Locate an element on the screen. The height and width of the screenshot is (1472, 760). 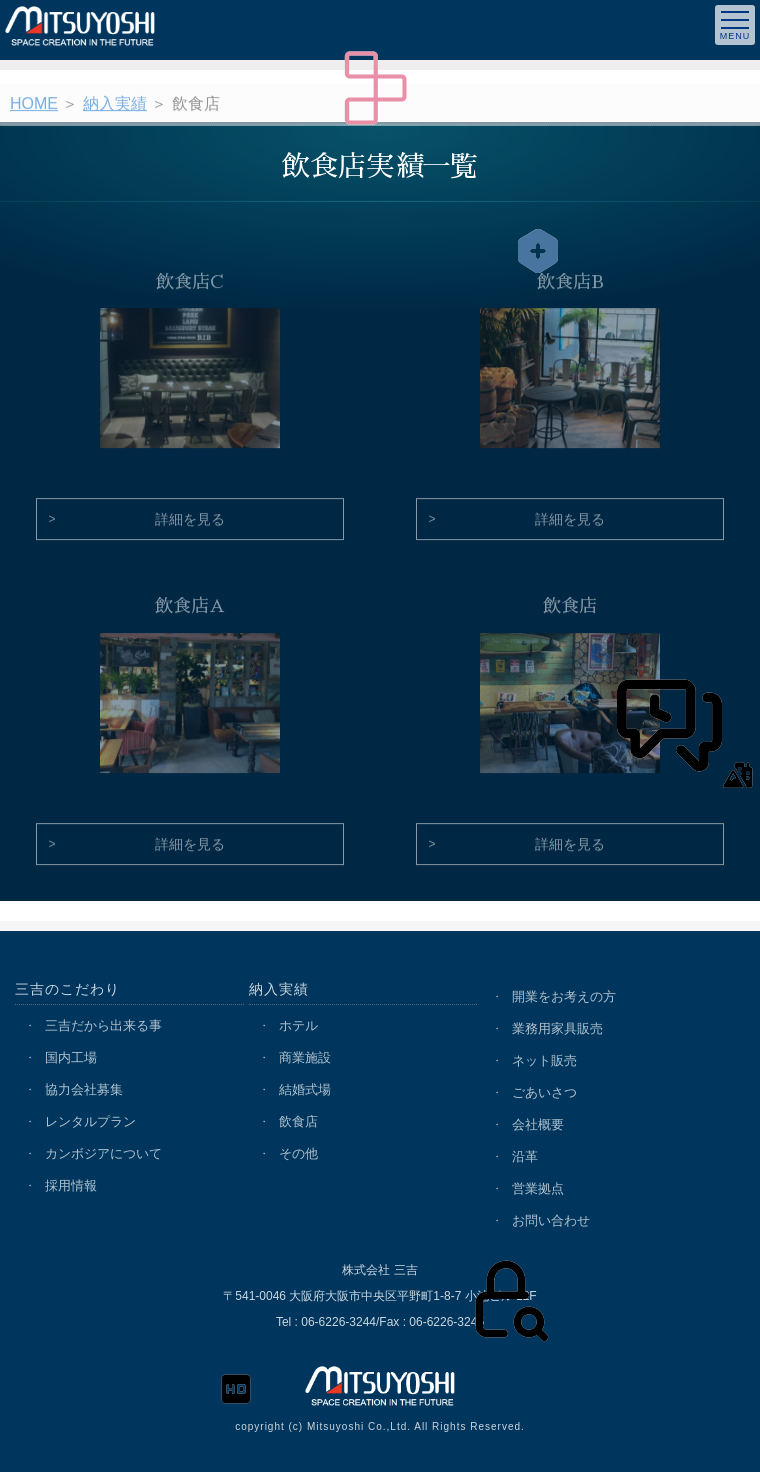
open Replit coding environment is located at coordinates (370, 88).